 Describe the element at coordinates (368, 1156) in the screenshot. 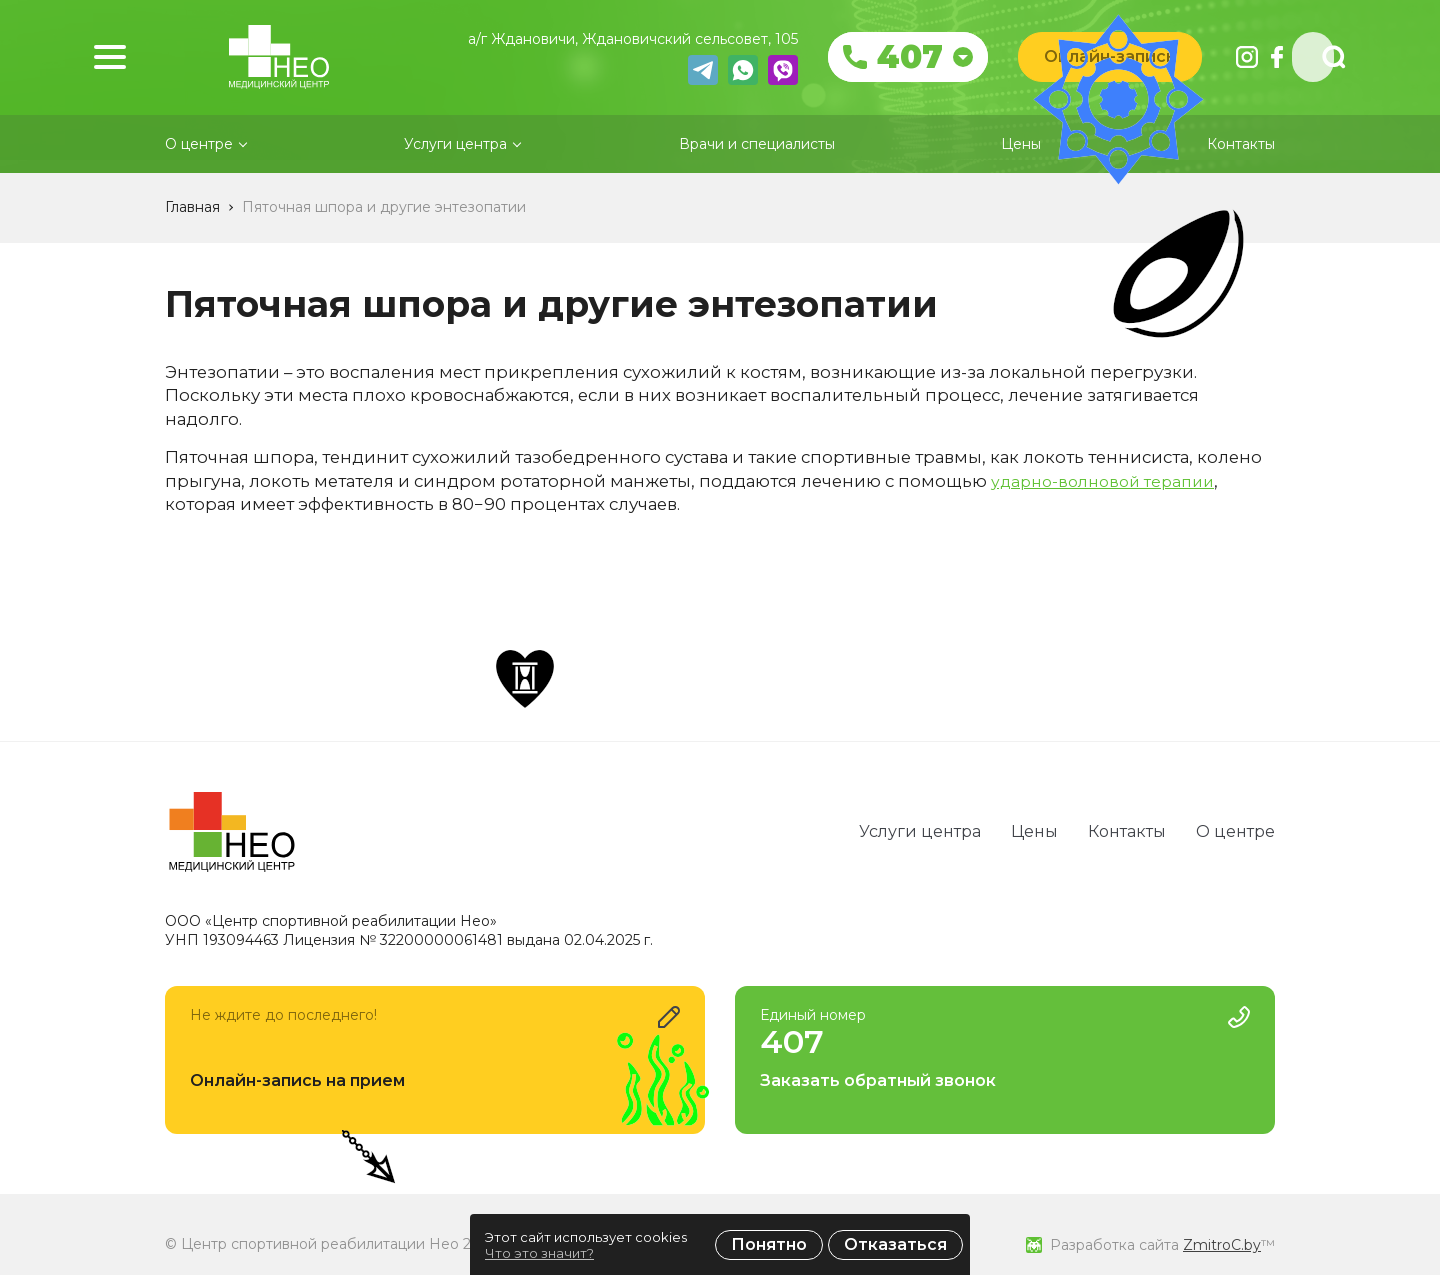

I see `equip harpoon weapon or grappling tool` at that location.